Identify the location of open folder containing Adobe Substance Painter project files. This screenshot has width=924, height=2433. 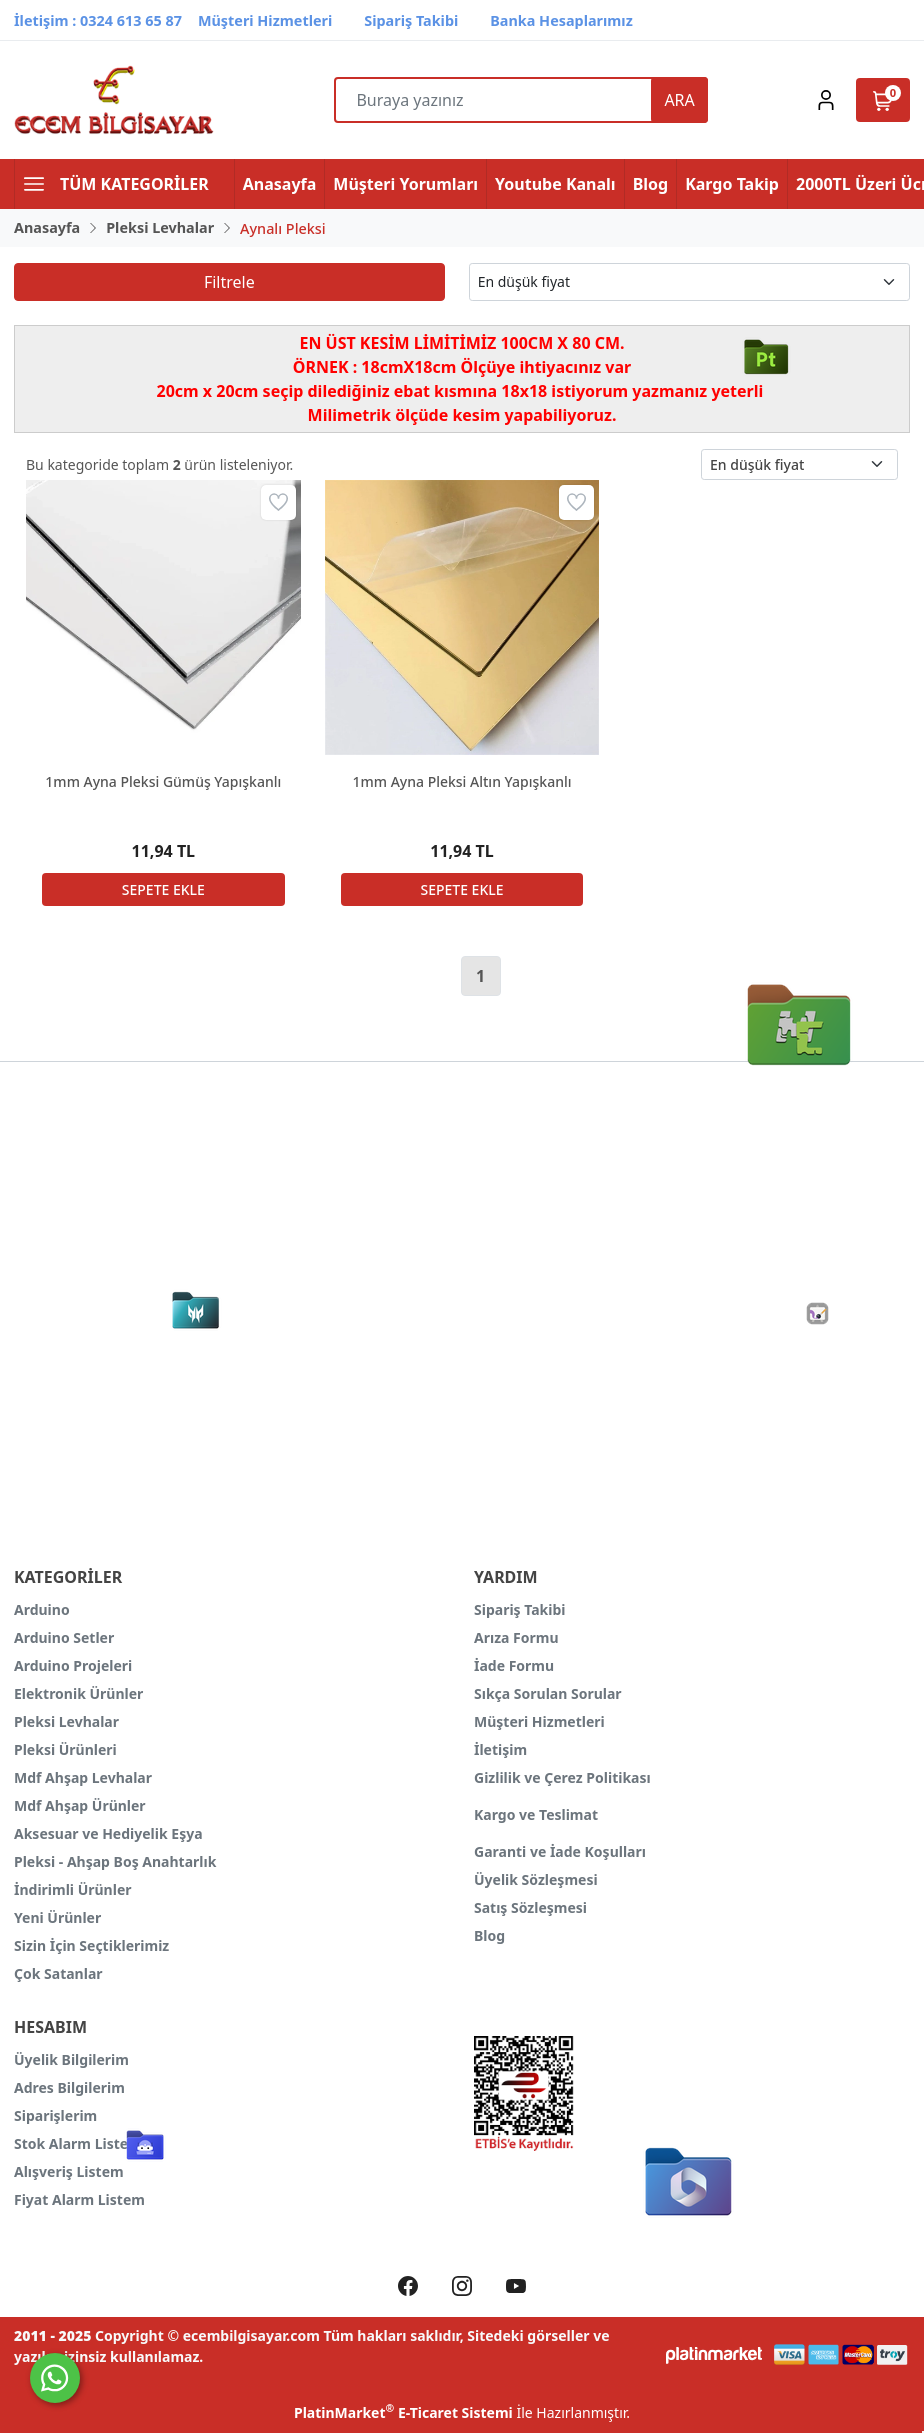
(766, 358).